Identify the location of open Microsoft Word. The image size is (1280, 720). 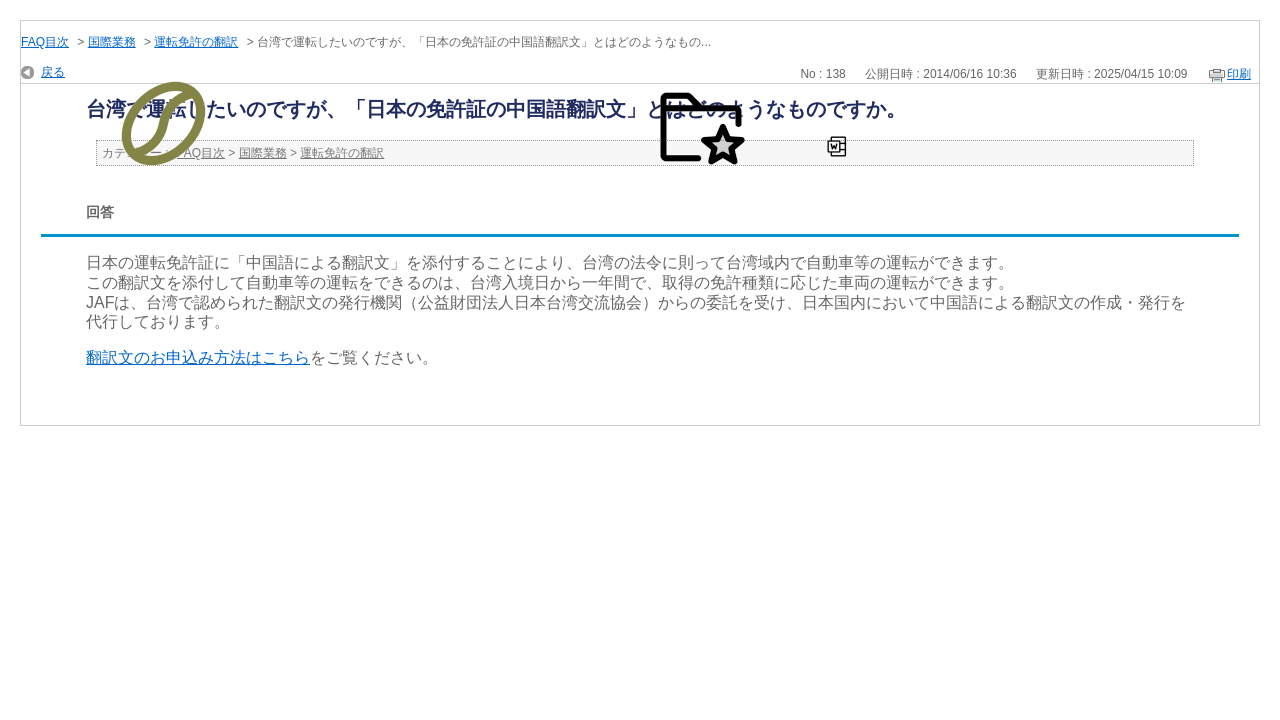
(837, 146).